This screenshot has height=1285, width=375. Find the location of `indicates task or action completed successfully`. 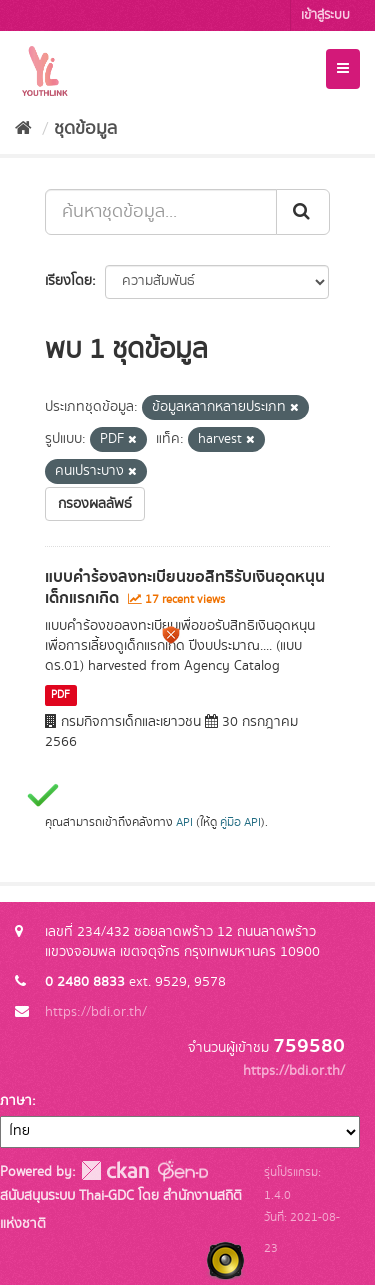

indicates task or action completed successfully is located at coordinates (43, 796).